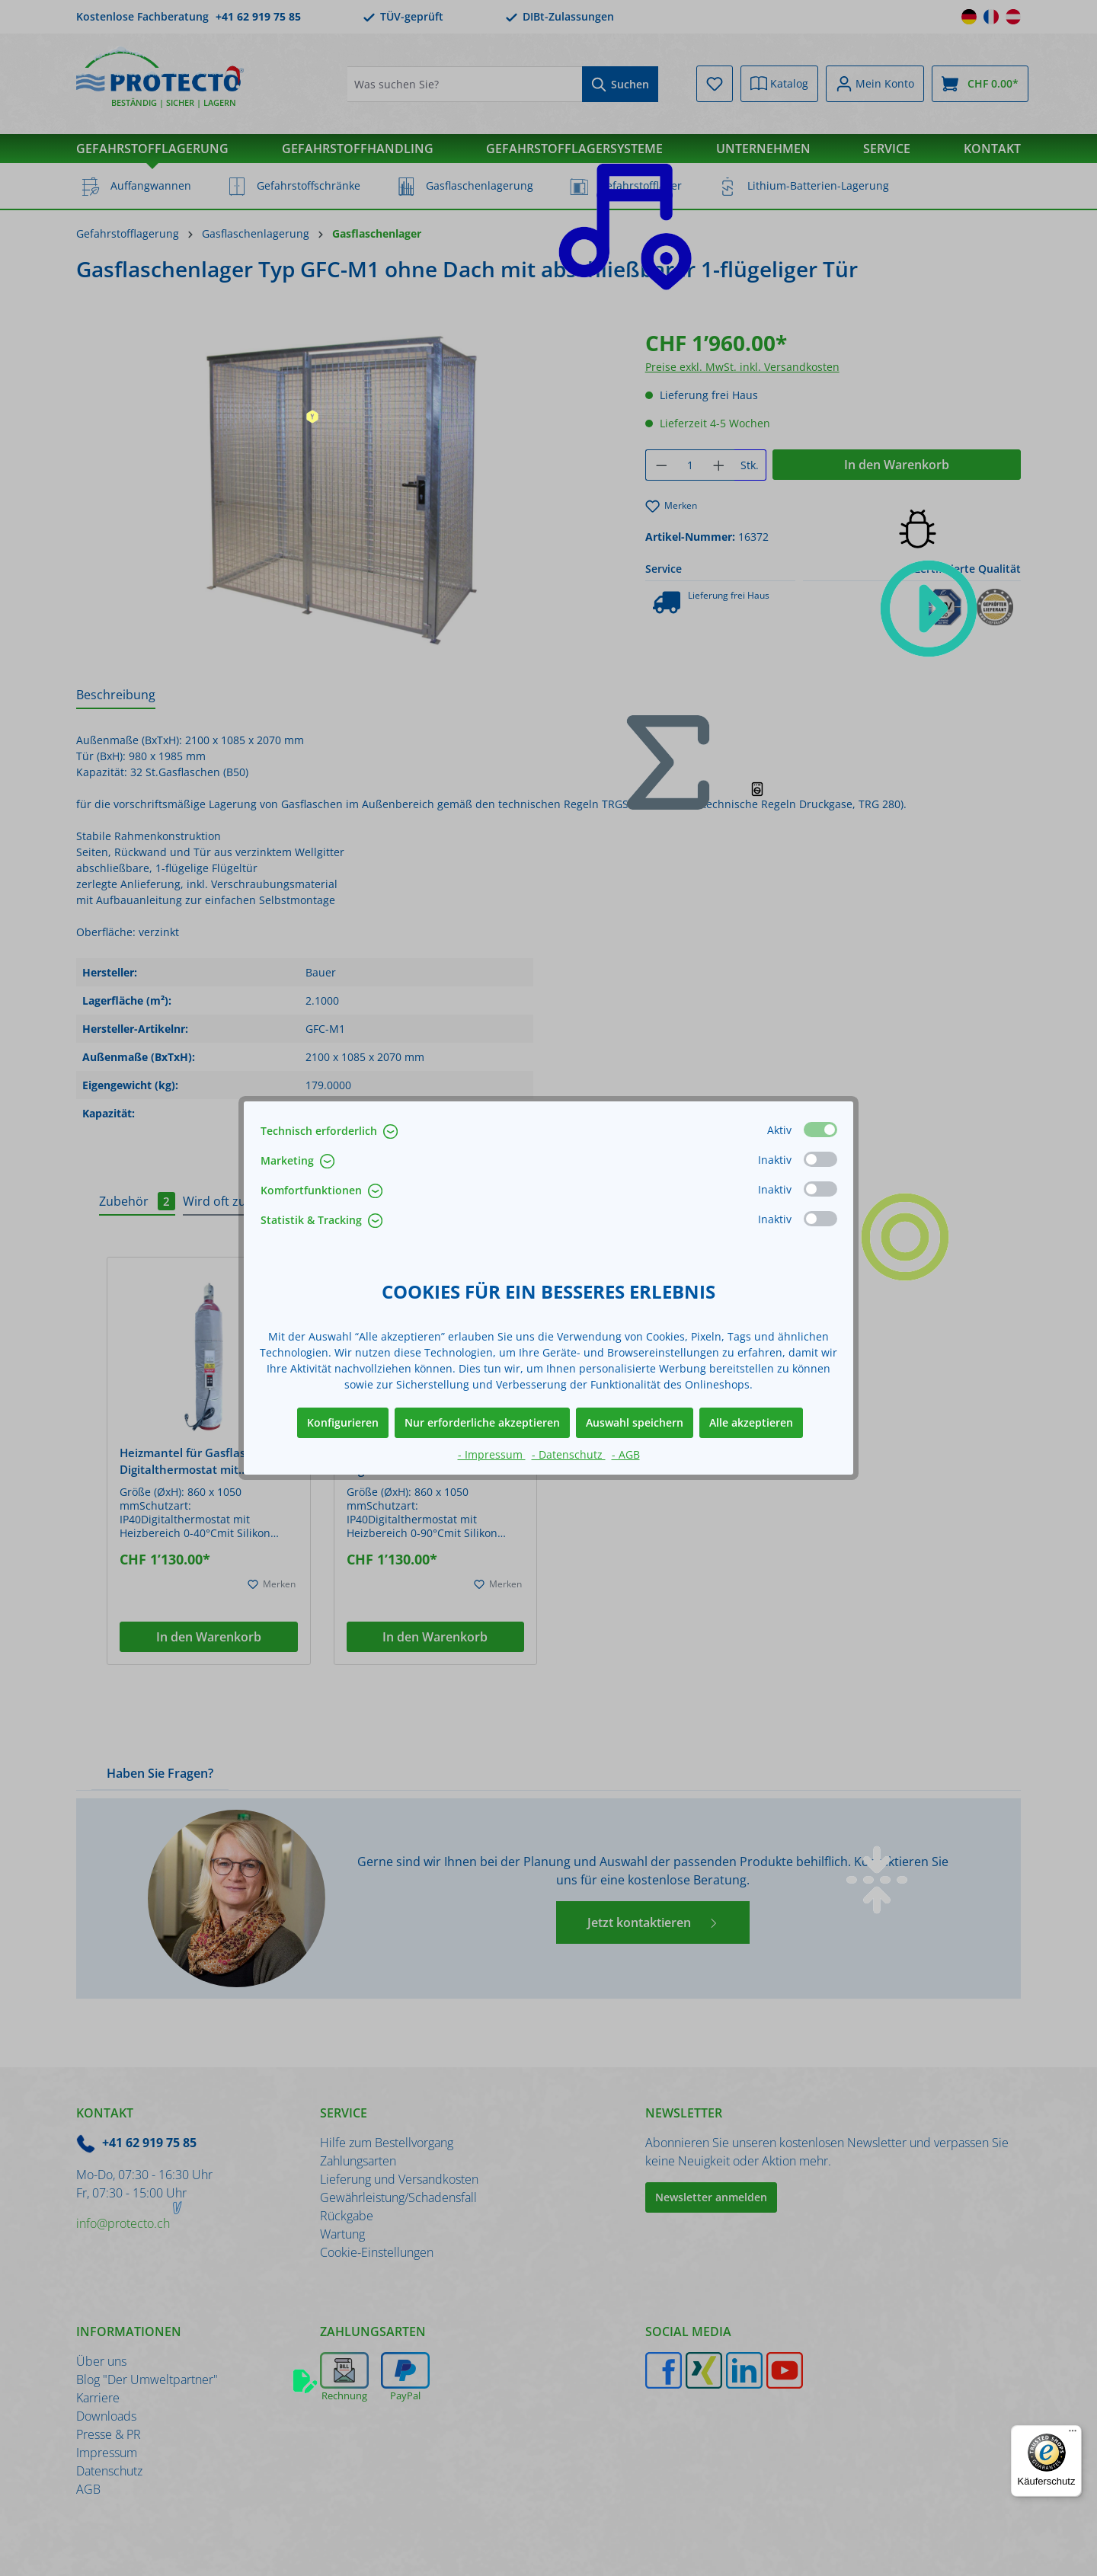 The height and width of the screenshot is (2576, 1097). I want to click on edit this document, so click(304, 2380).